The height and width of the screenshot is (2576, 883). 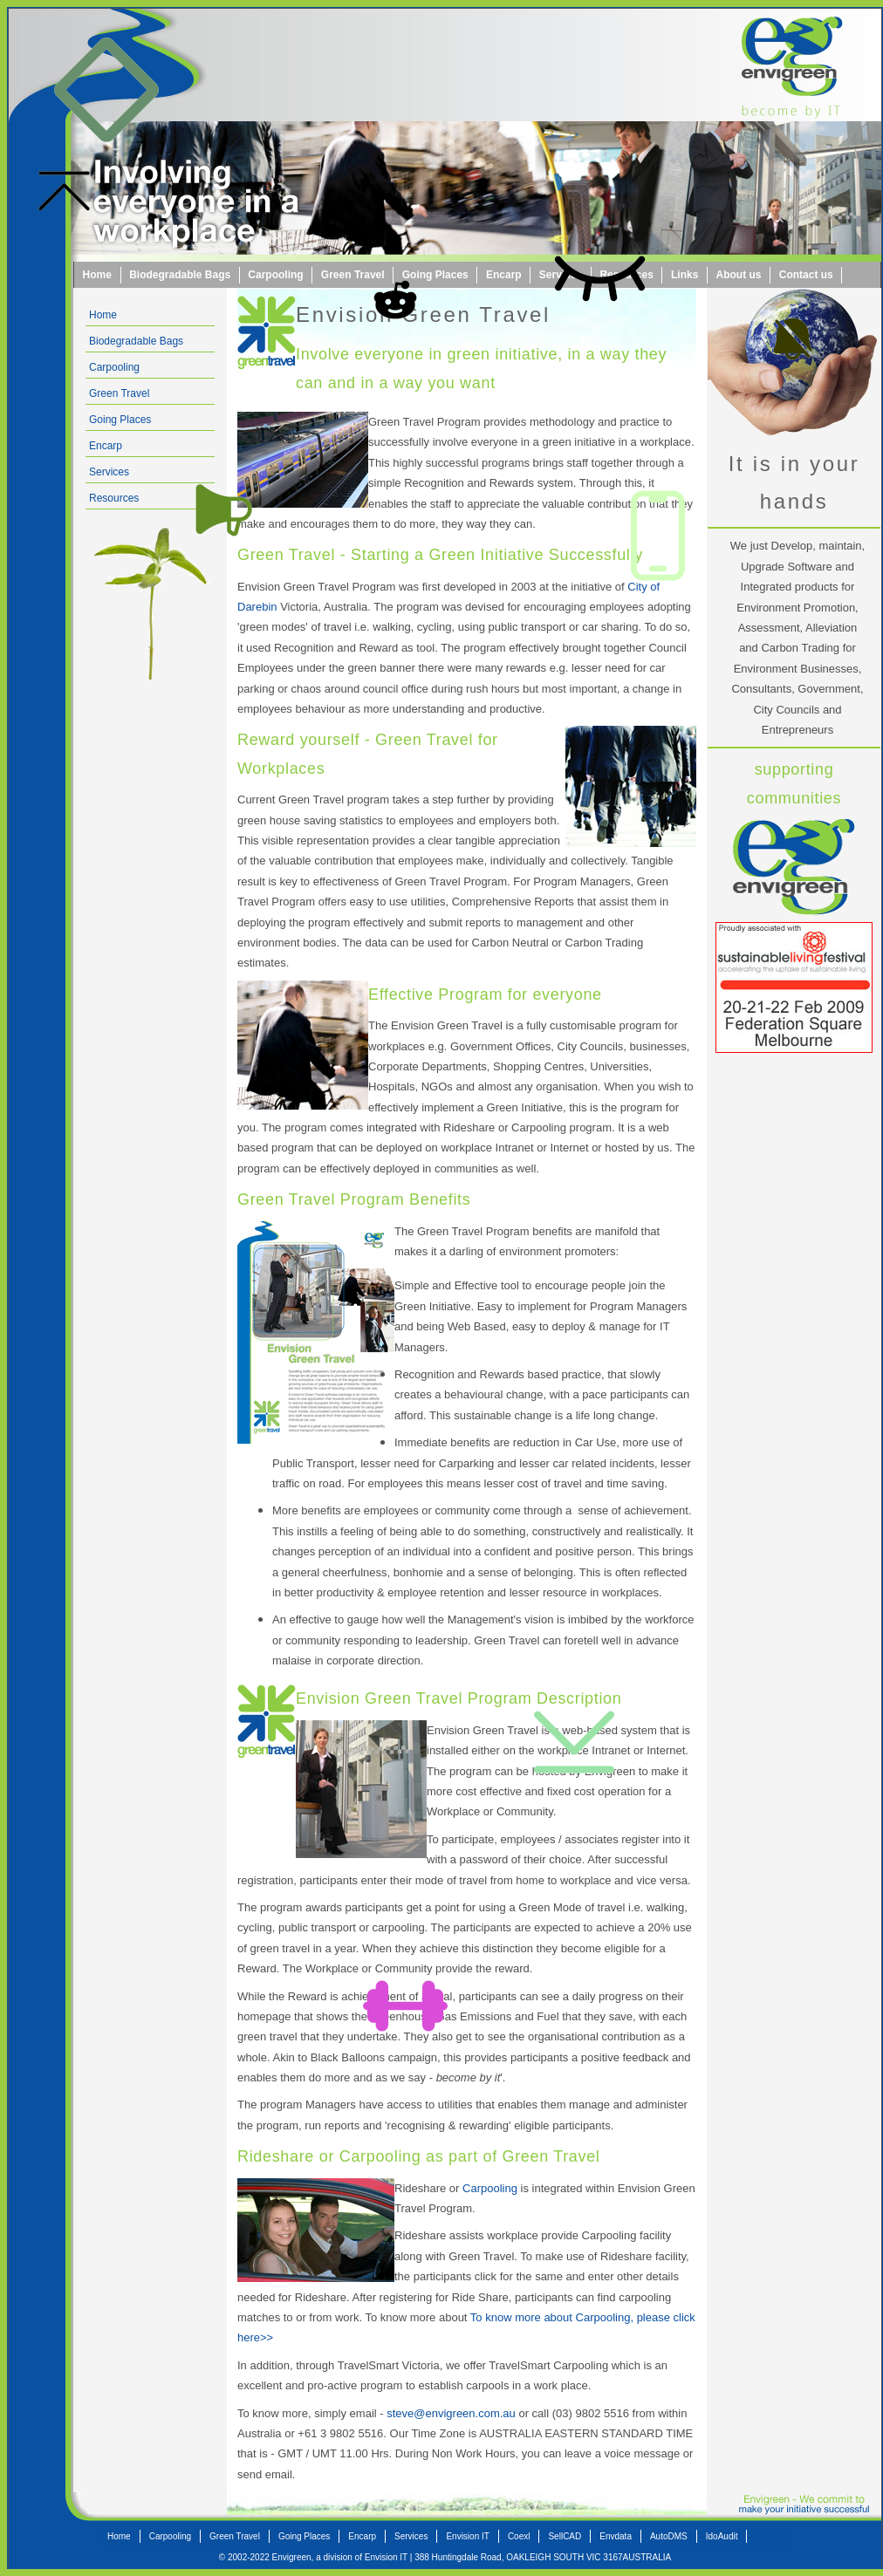 What do you see at coordinates (395, 302) in the screenshot?
I see `open the reddit app` at bounding box center [395, 302].